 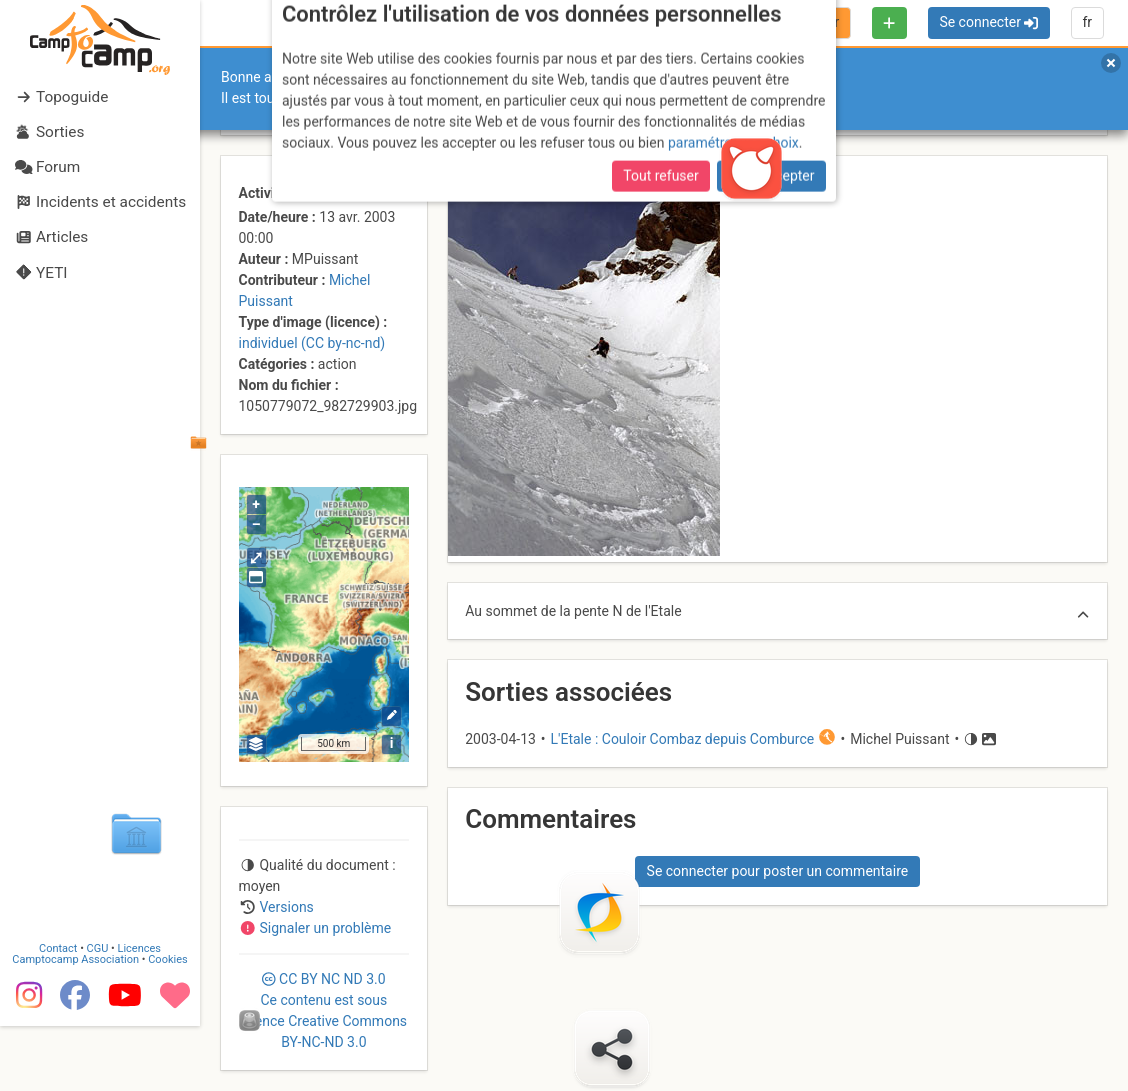 What do you see at coordinates (599, 912) in the screenshot?
I see `open CrossOver app to run Windows software` at bounding box center [599, 912].